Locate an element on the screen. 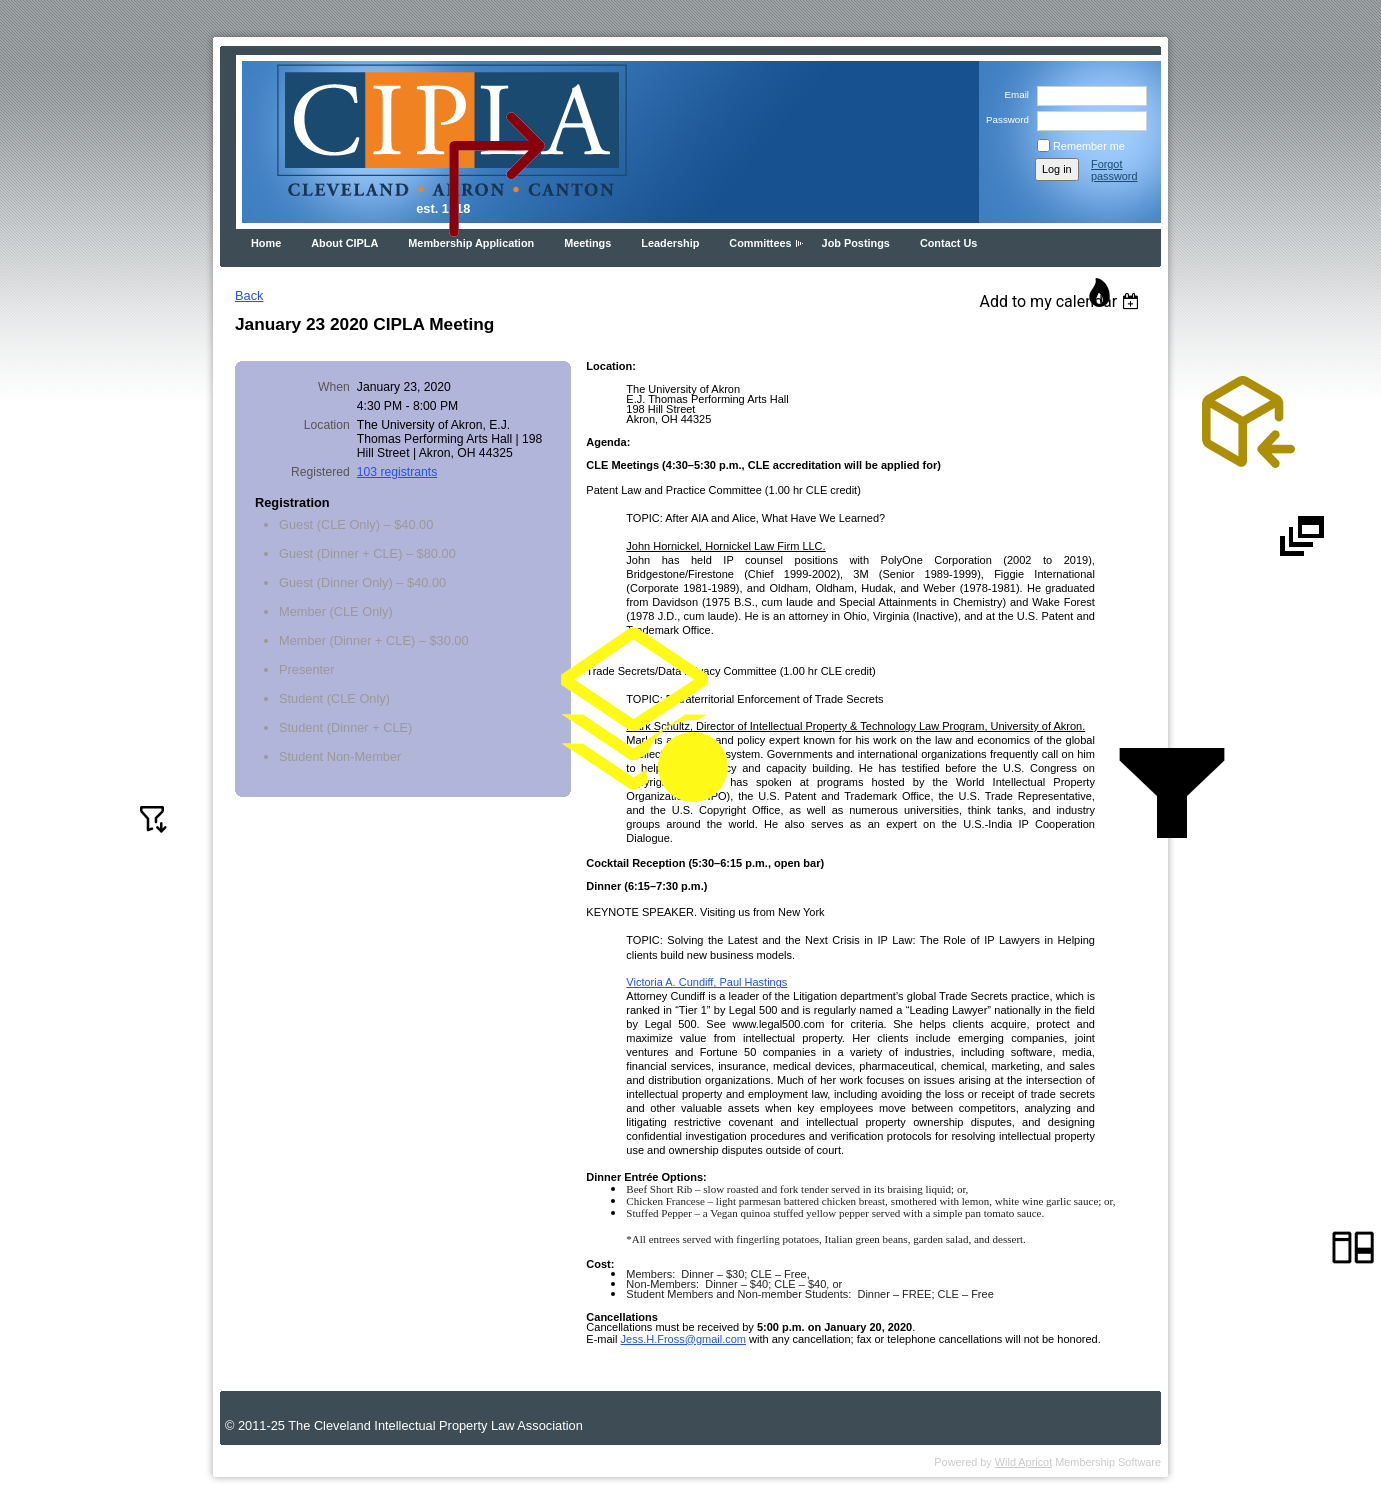 This screenshot has height=1495, width=1381. filter list or search results is located at coordinates (1172, 793).